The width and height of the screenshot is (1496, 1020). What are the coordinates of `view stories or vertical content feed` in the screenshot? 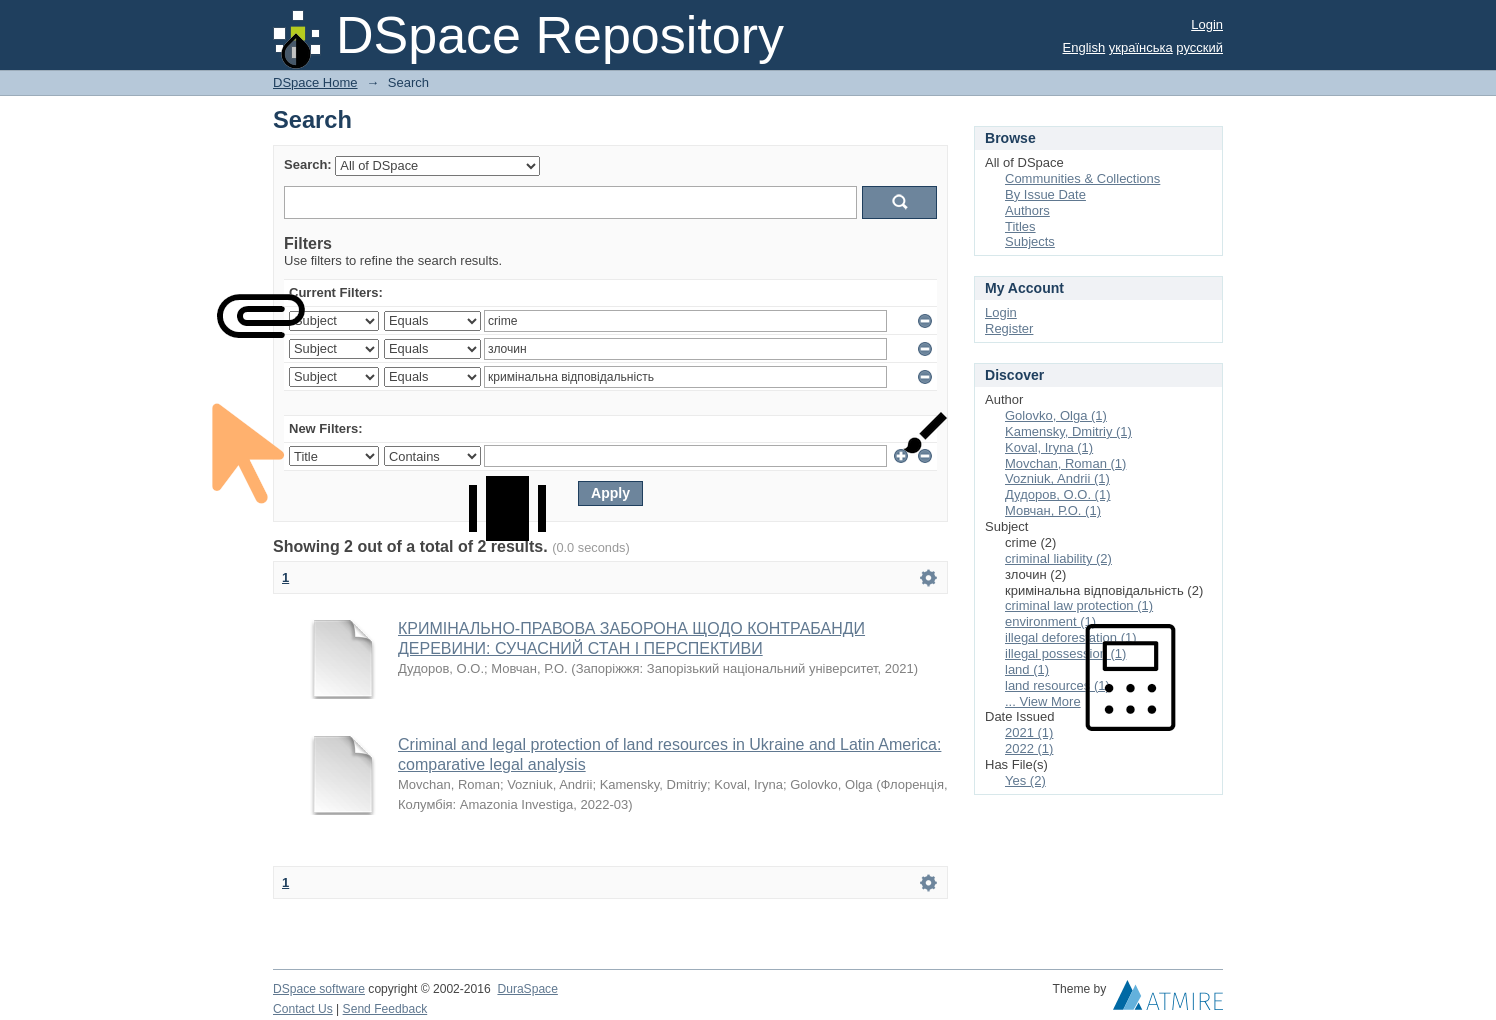 It's located at (507, 510).